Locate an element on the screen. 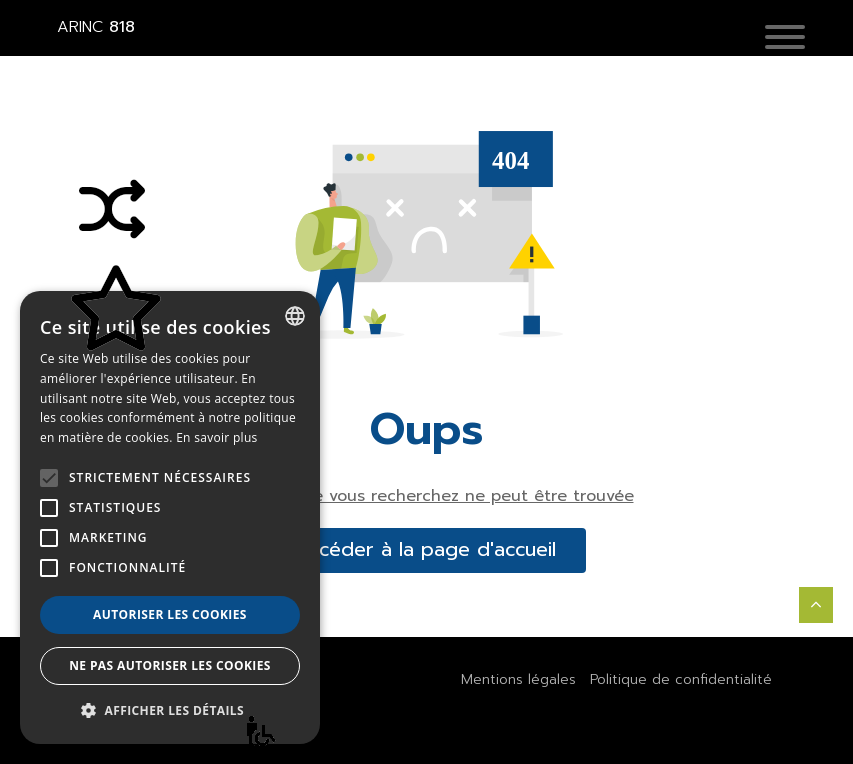  wheelchair accessible pickup location is located at coordinates (260, 731).